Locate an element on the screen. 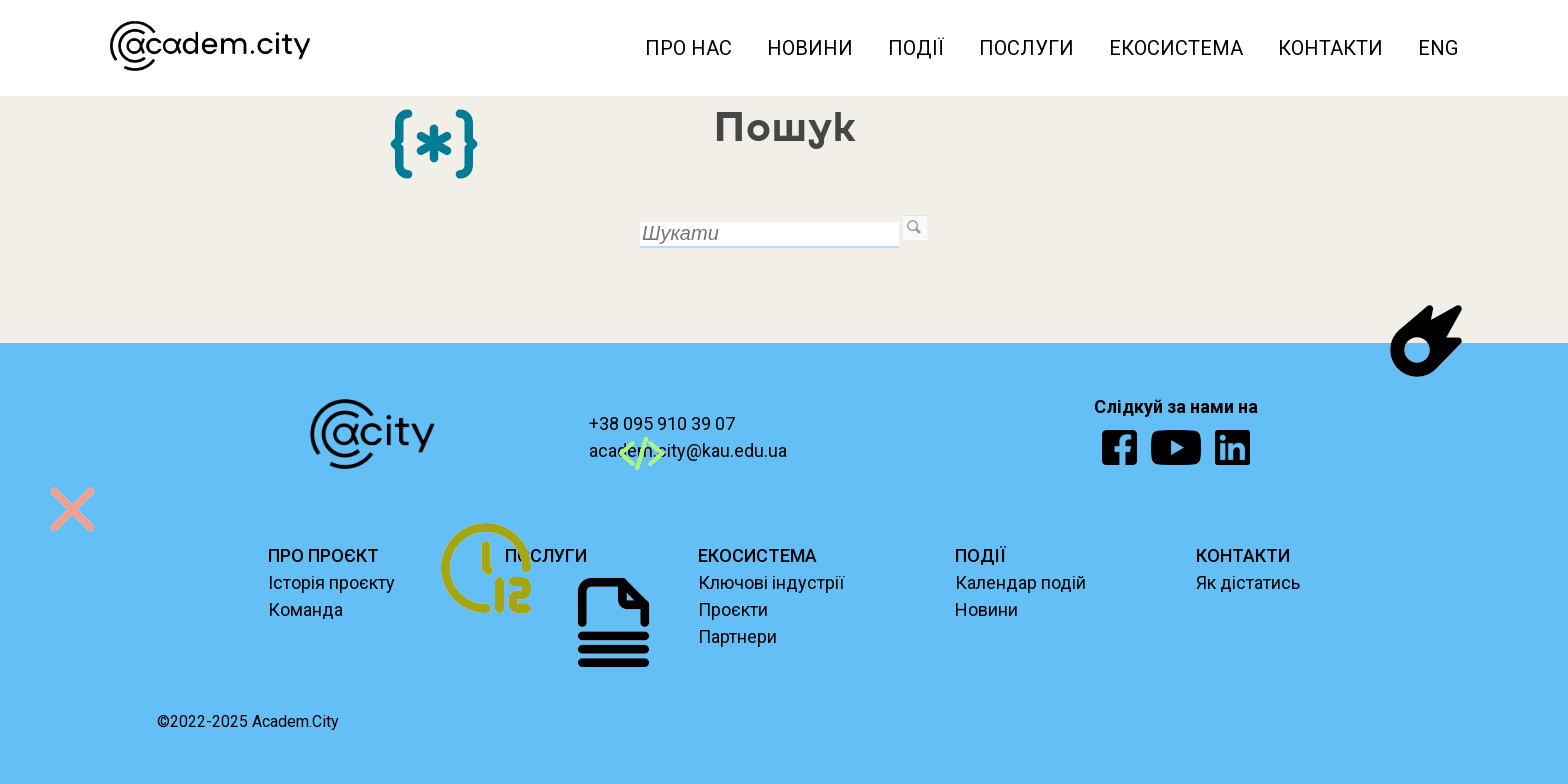 The height and width of the screenshot is (784, 1568). insert a code snippet or variable placeholder is located at coordinates (434, 144).